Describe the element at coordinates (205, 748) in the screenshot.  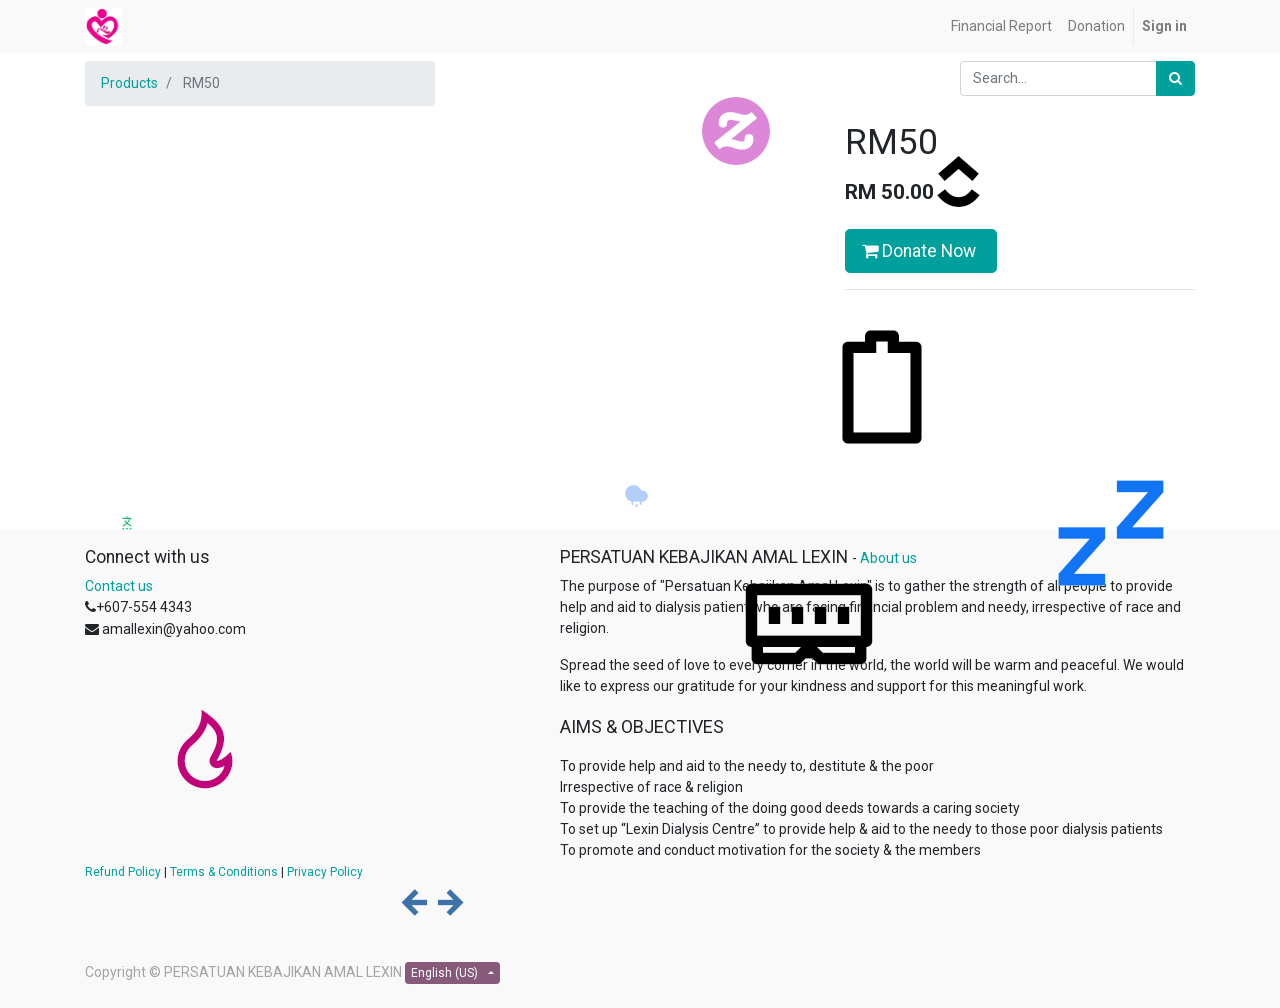
I see `view trending or hot content` at that location.